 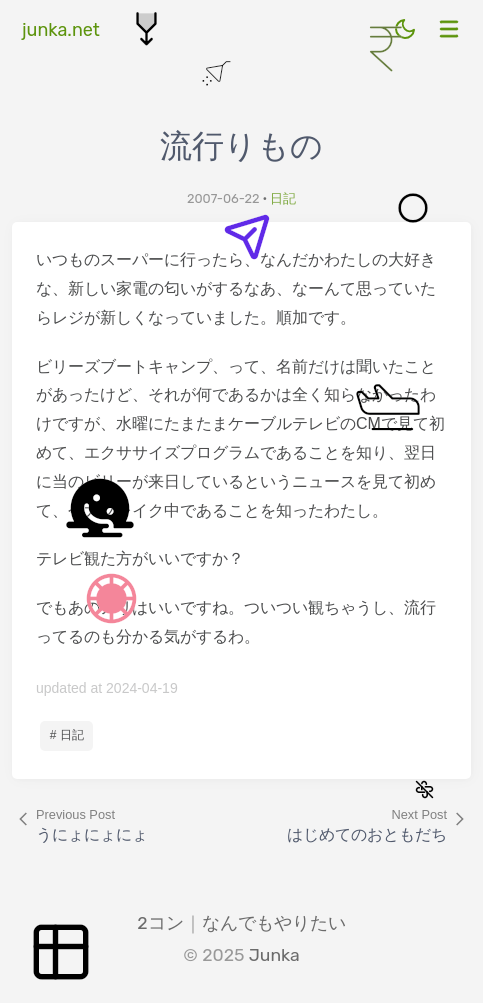 I want to click on indicates something is overwhelmed or struggling, so click(x=100, y=508).